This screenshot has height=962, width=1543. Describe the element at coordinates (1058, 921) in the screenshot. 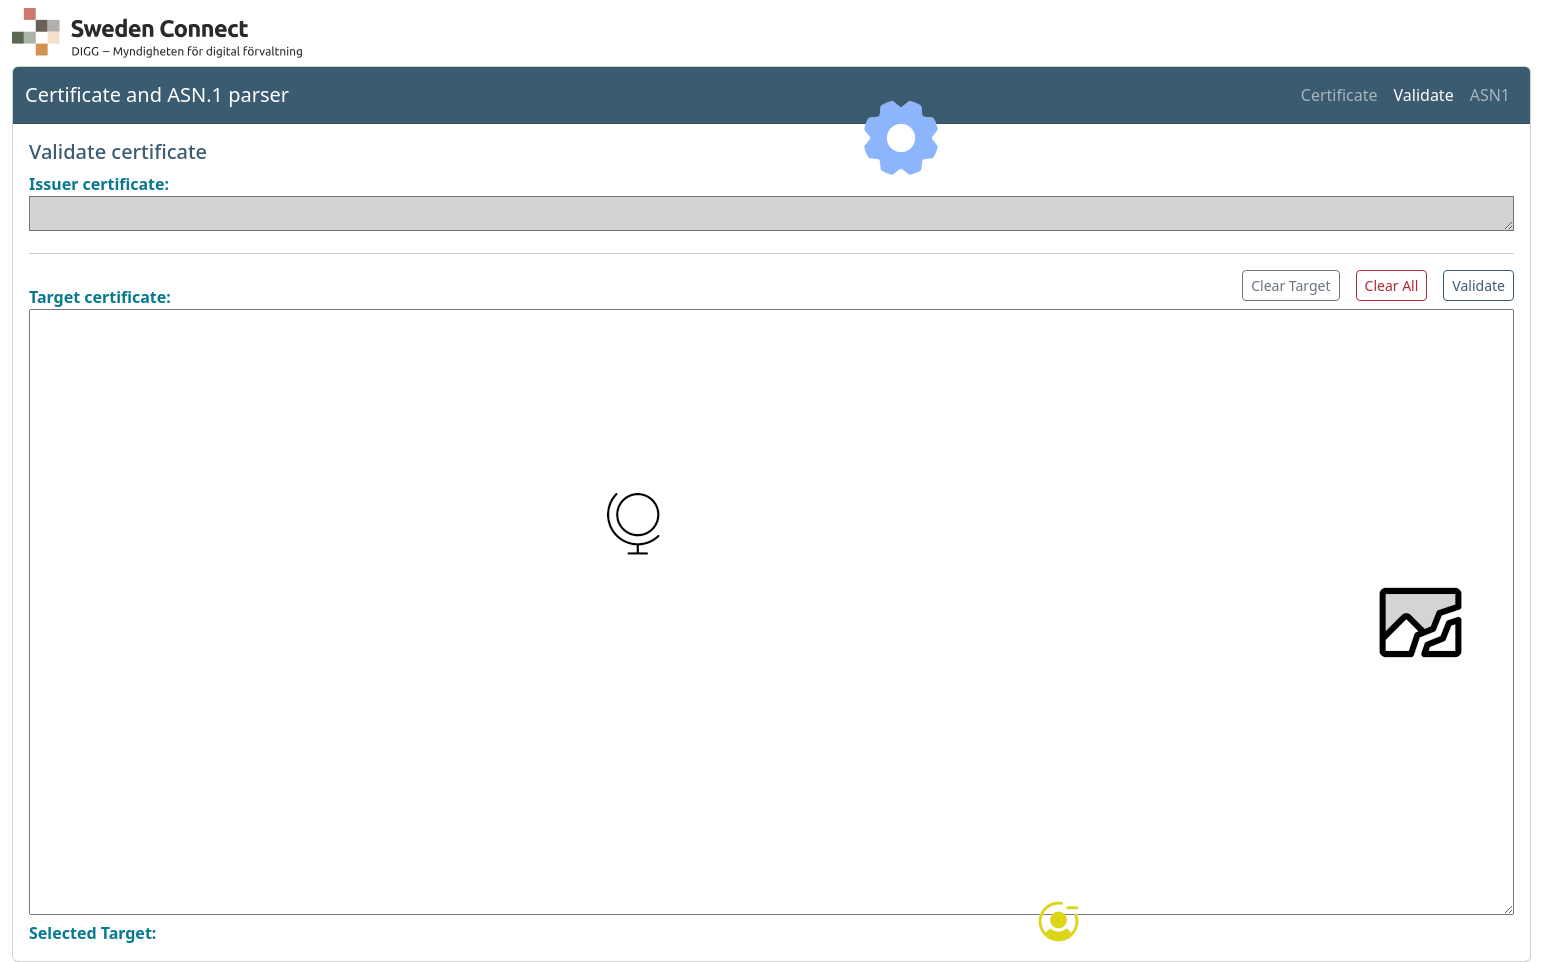

I see `remove a user from your contacts` at that location.